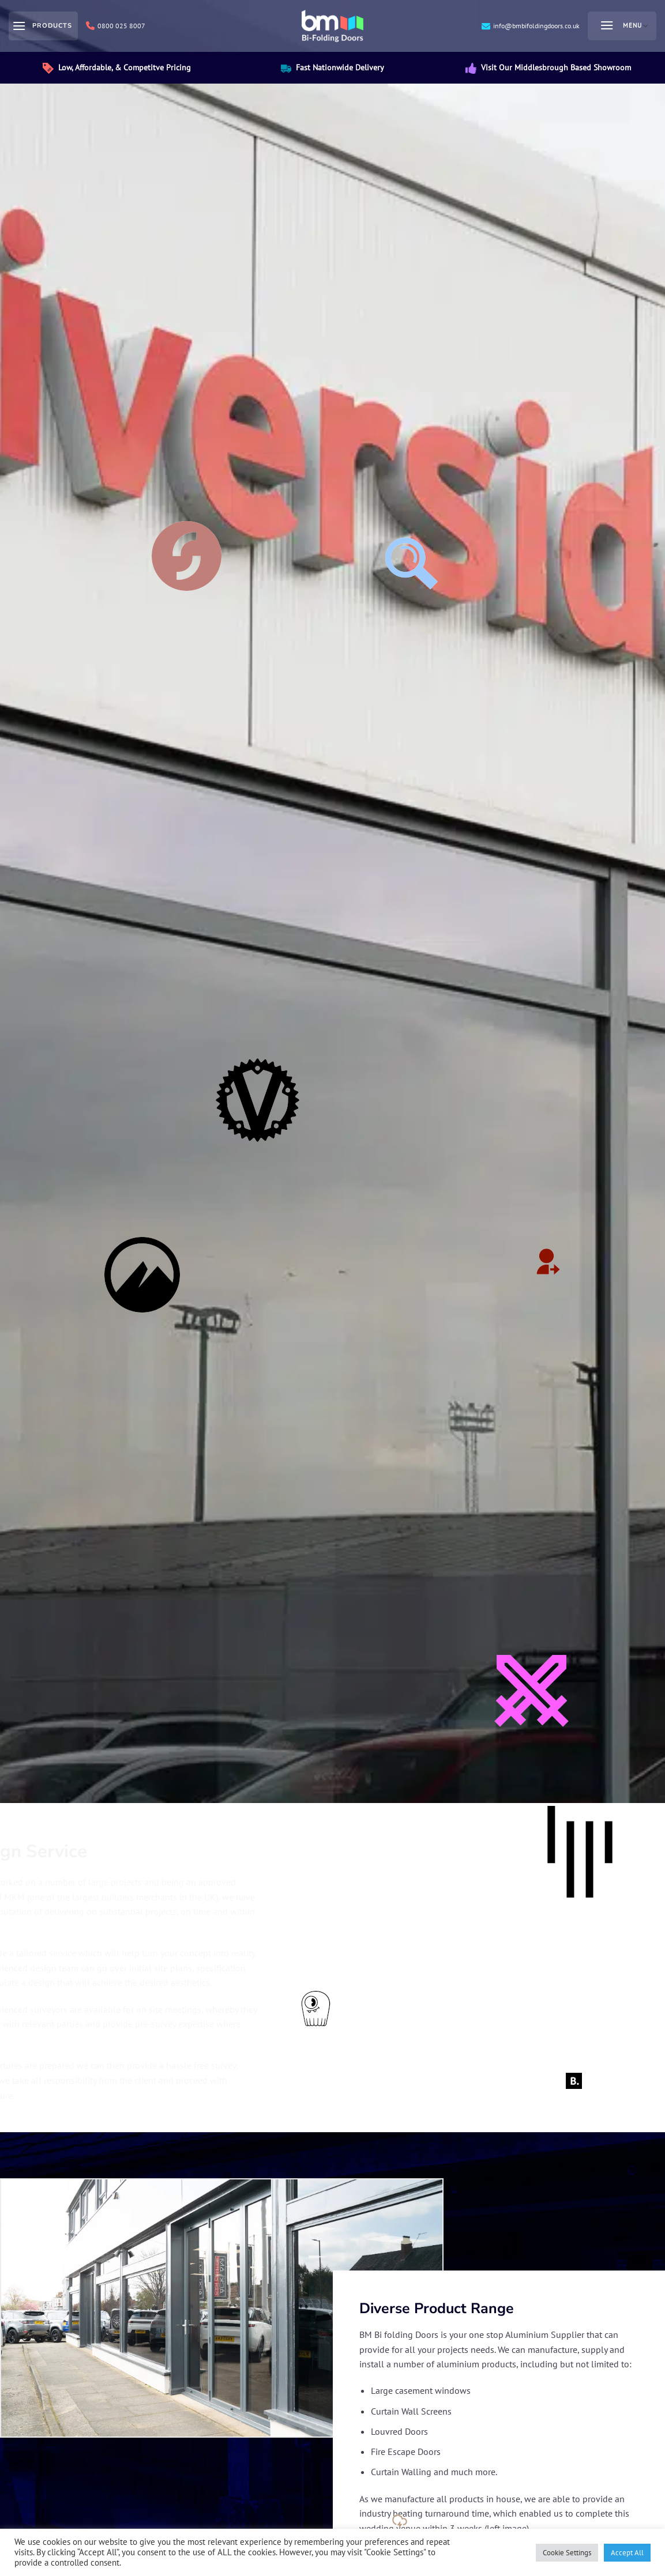 The height and width of the screenshot is (2576, 665). What do you see at coordinates (186, 556) in the screenshot?
I see `open the Starling Bank app` at bounding box center [186, 556].